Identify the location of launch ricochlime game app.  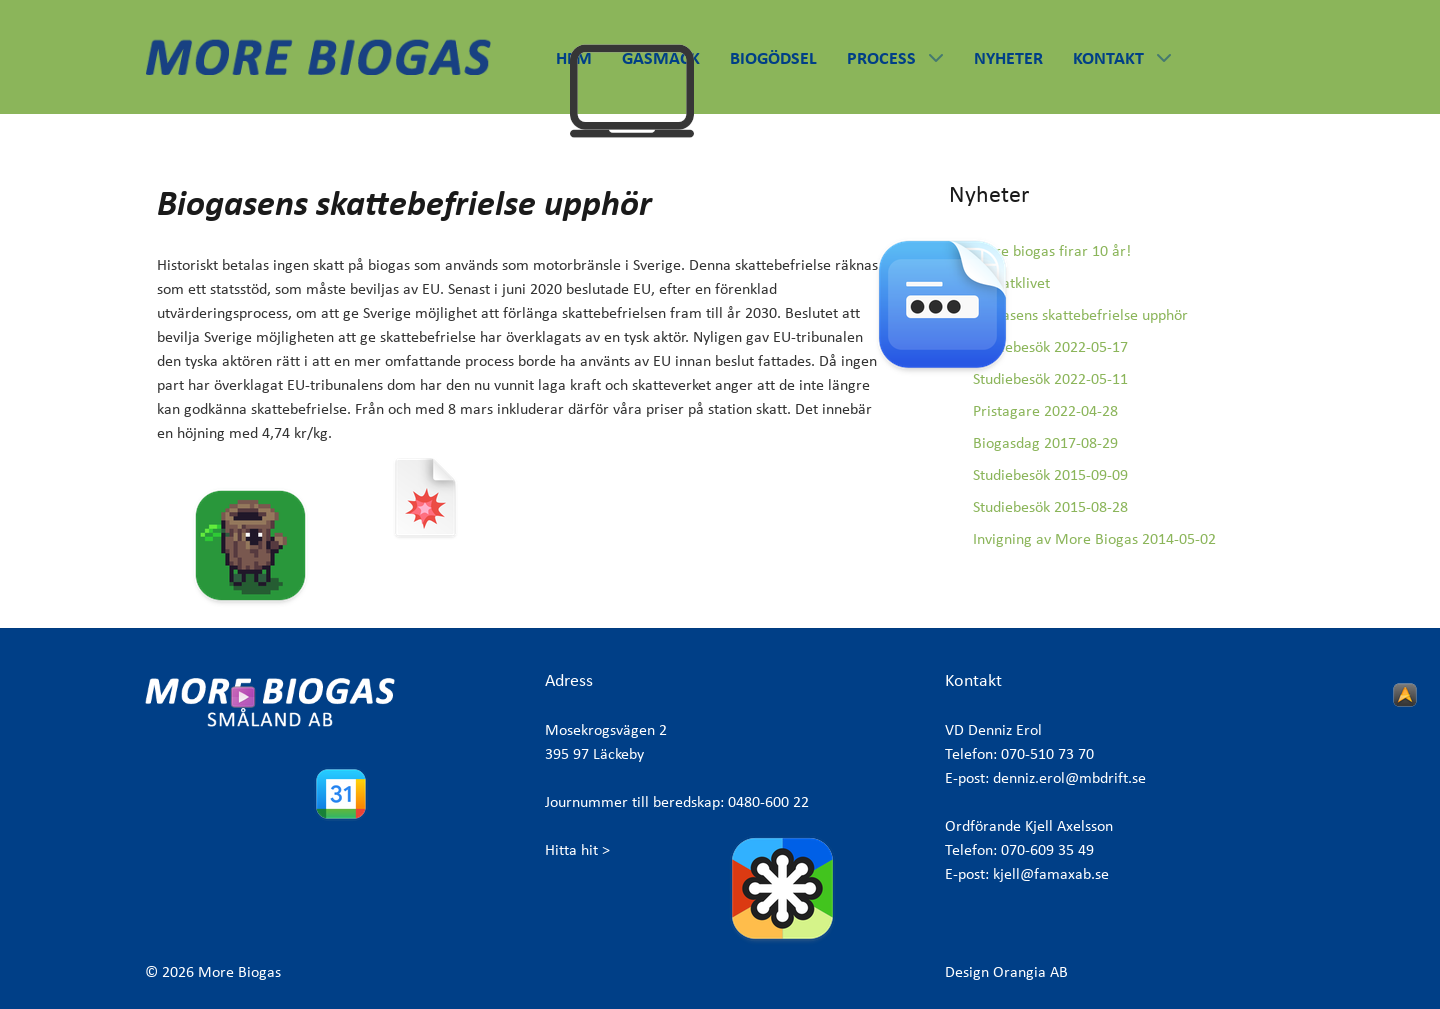
(250, 545).